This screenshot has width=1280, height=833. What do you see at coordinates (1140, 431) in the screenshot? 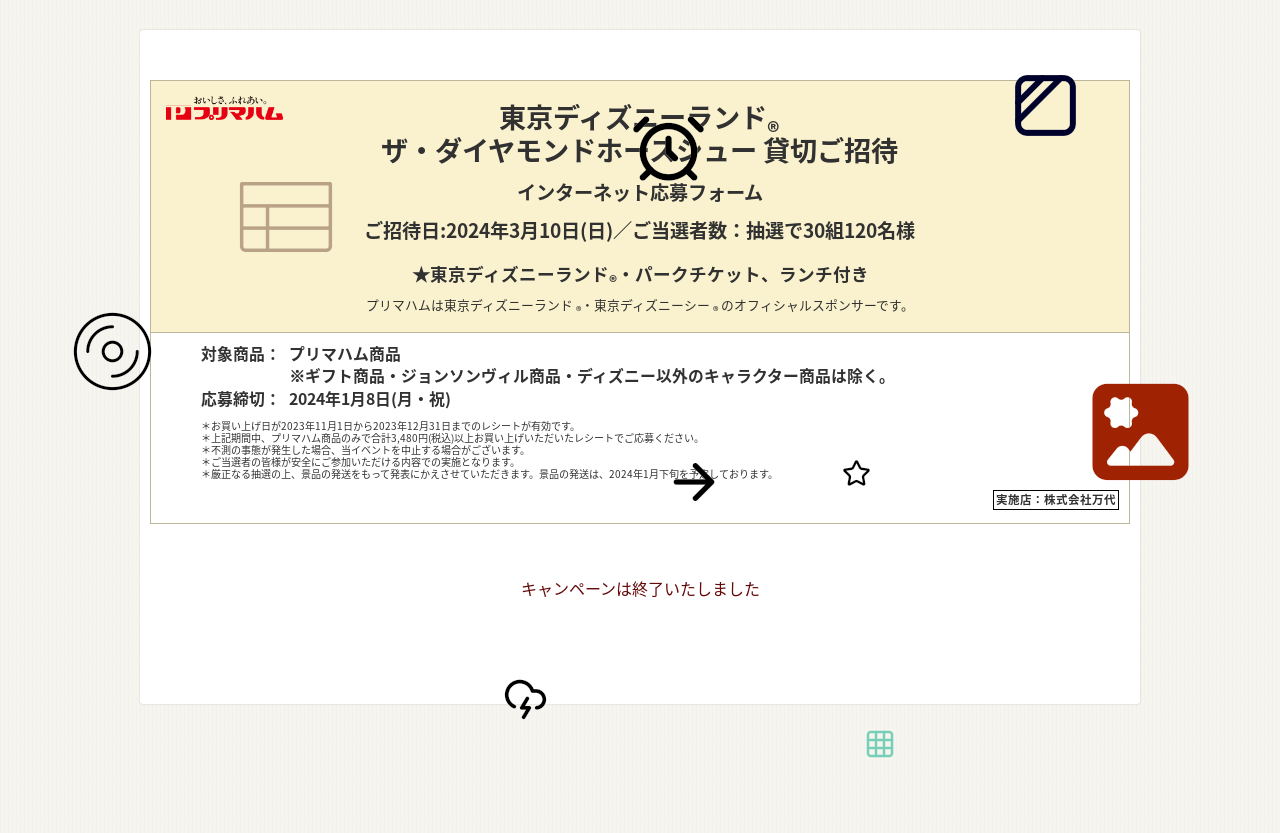
I see `add or upload an image` at bounding box center [1140, 431].